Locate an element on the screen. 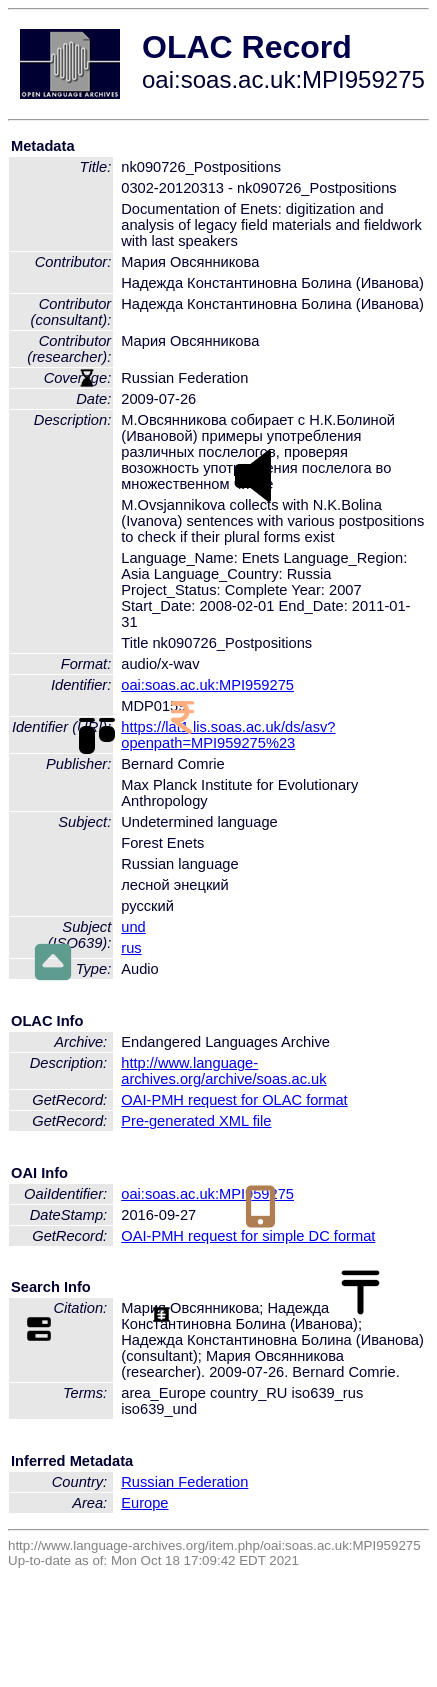 The height and width of the screenshot is (1687, 437). view price in indian rupees is located at coordinates (182, 717).